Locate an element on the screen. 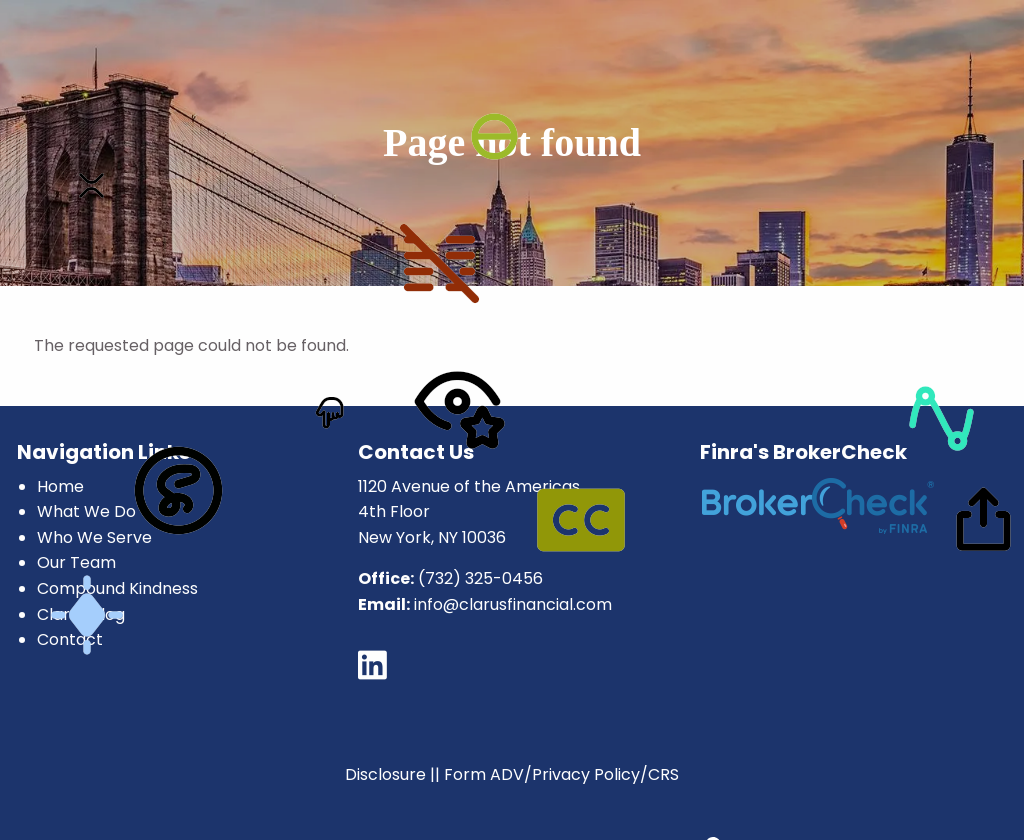 This screenshot has height=840, width=1024. select agender identity option is located at coordinates (494, 136).